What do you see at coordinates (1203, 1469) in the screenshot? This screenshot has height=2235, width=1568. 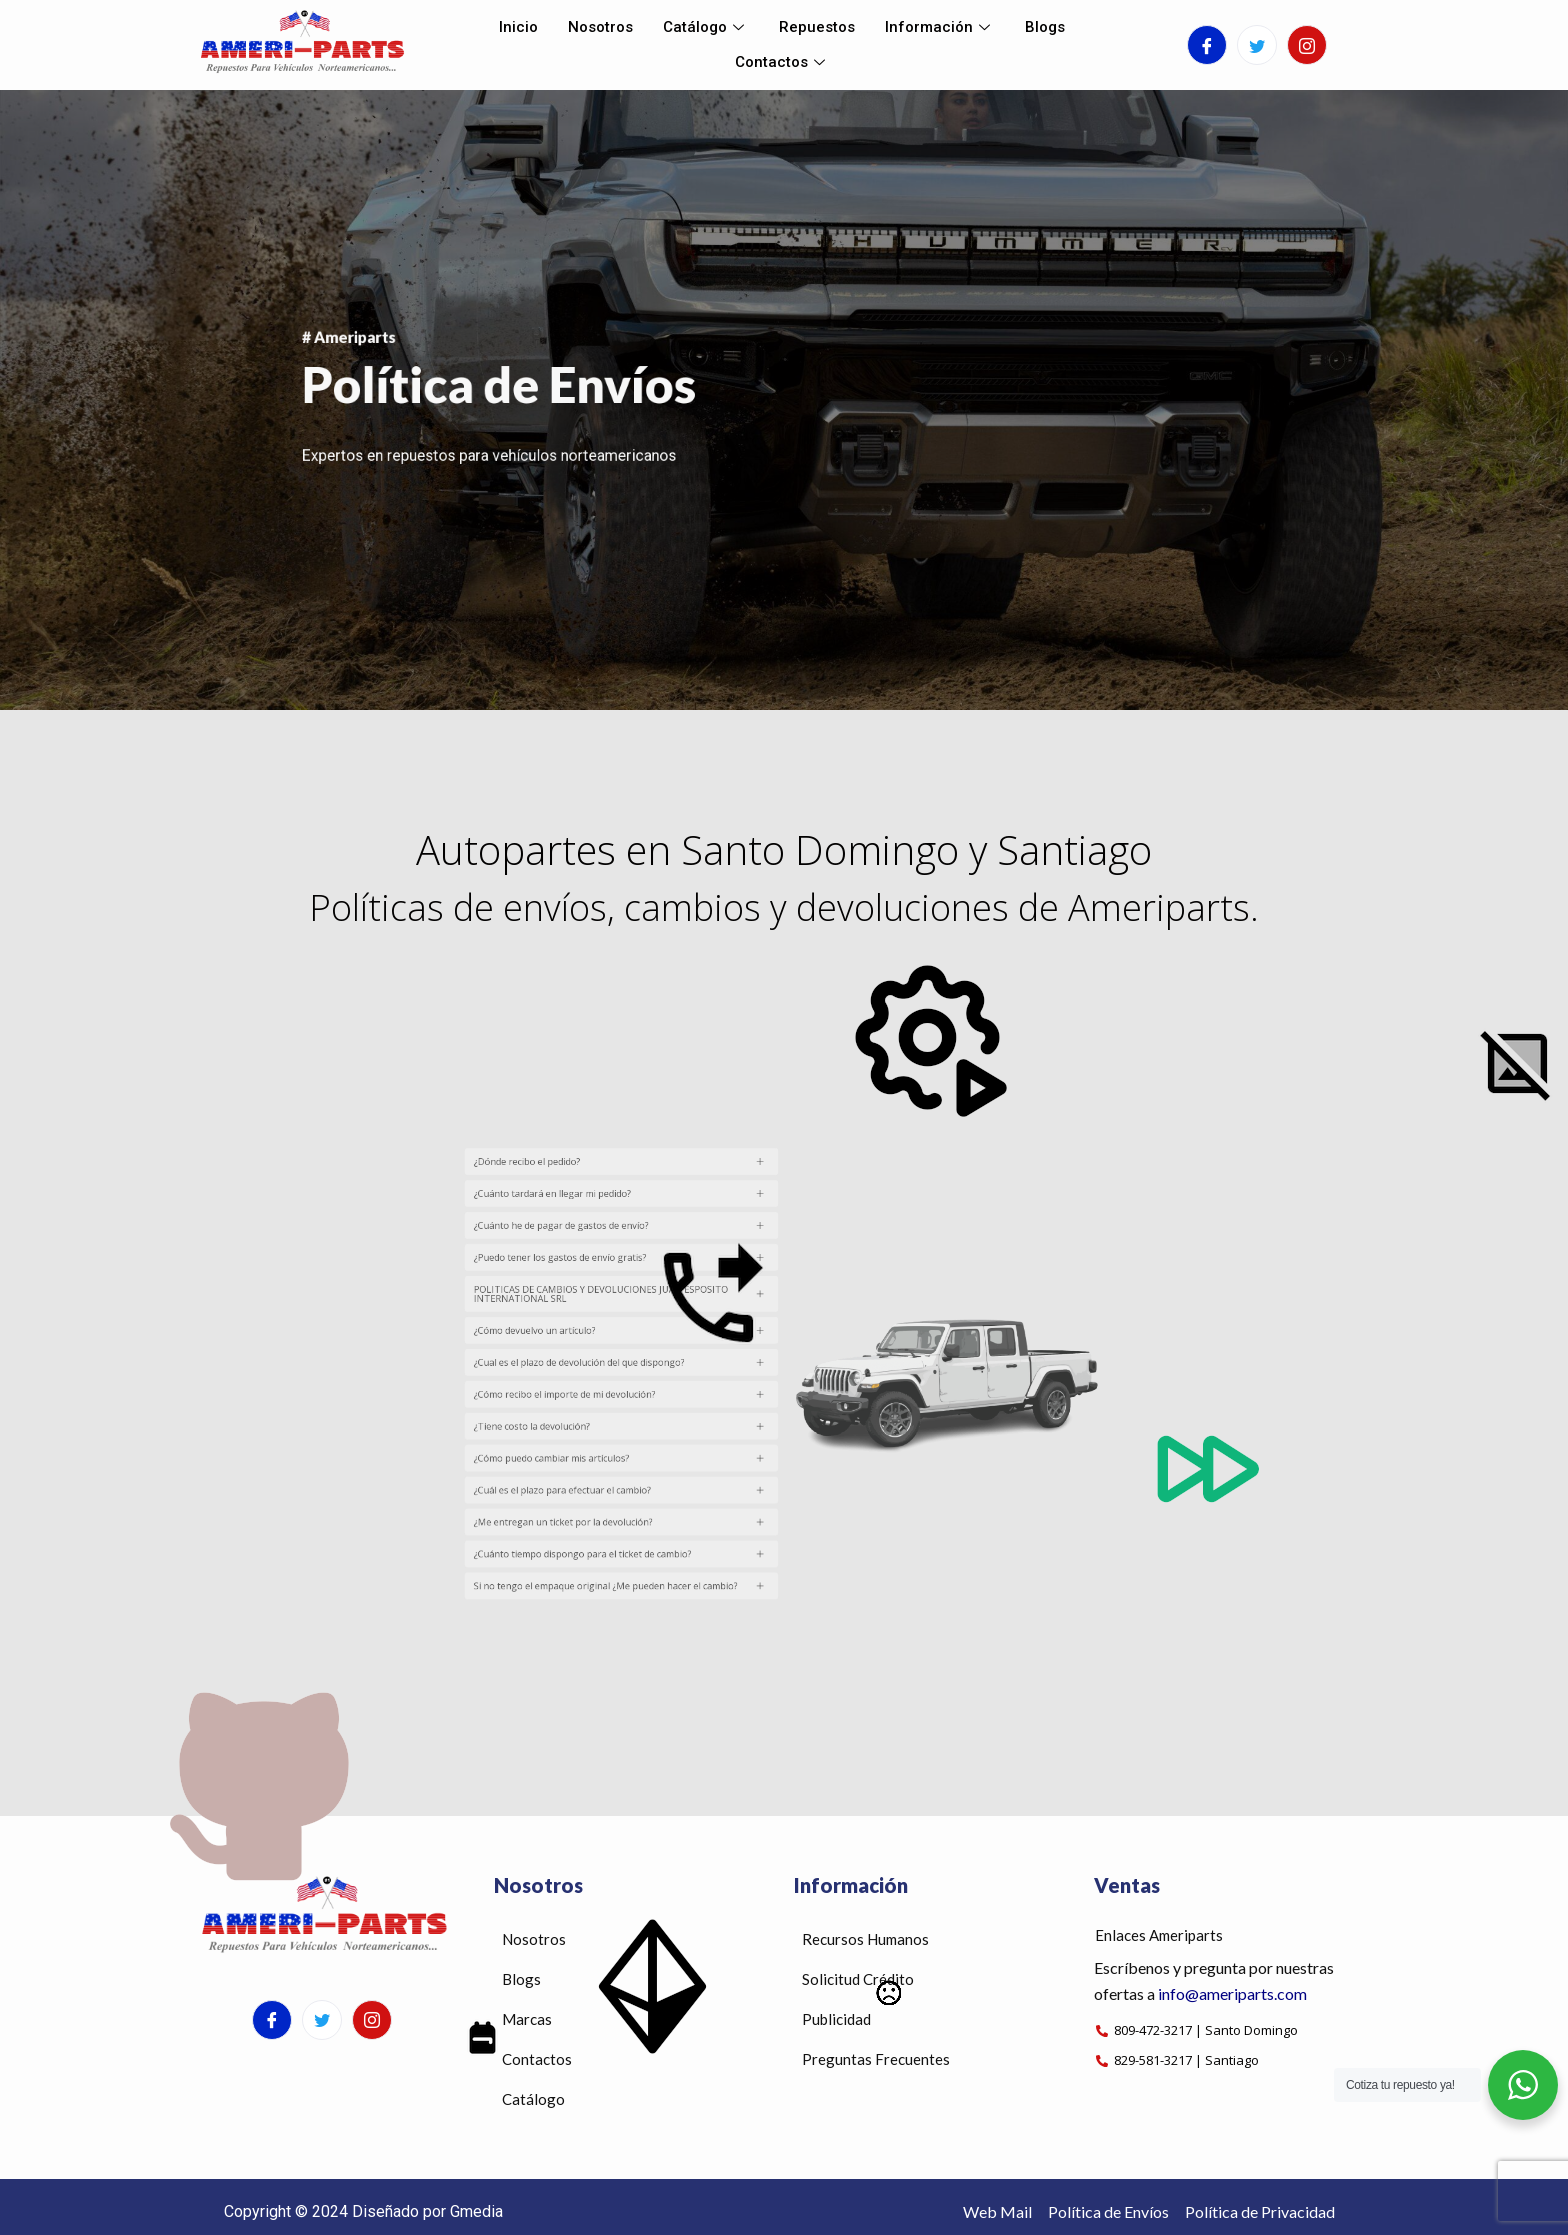 I see `skip forward in media playback` at bounding box center [1203, 1469].